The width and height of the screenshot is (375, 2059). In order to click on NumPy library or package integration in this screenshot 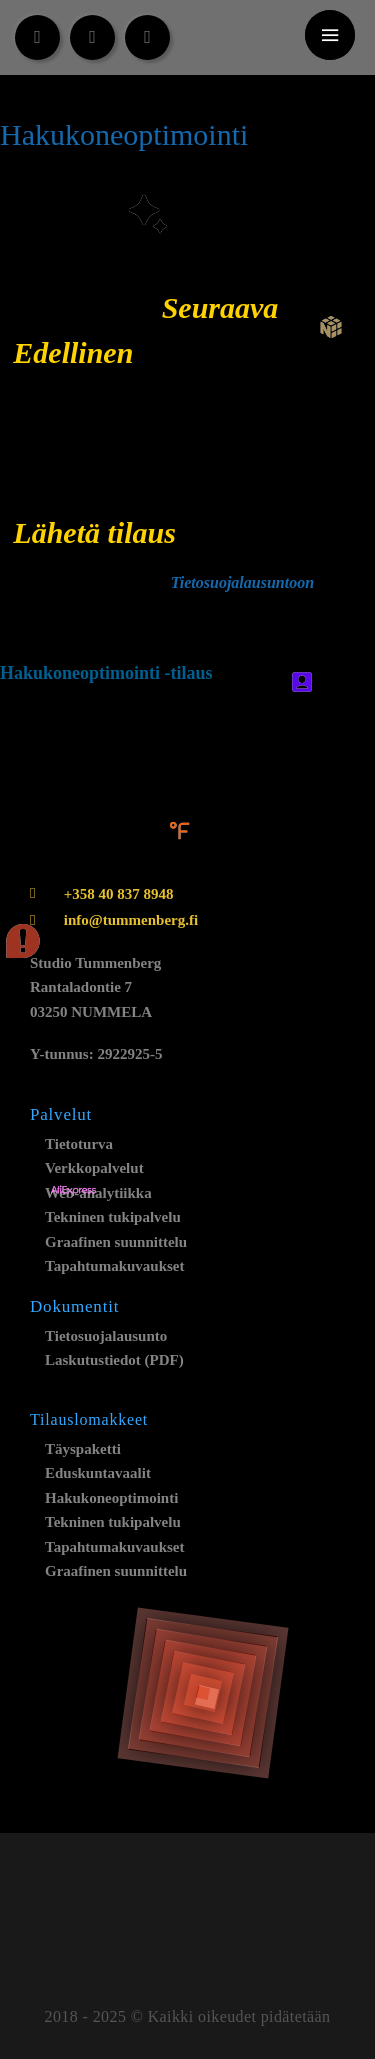, I will do `click(331, 327)`.